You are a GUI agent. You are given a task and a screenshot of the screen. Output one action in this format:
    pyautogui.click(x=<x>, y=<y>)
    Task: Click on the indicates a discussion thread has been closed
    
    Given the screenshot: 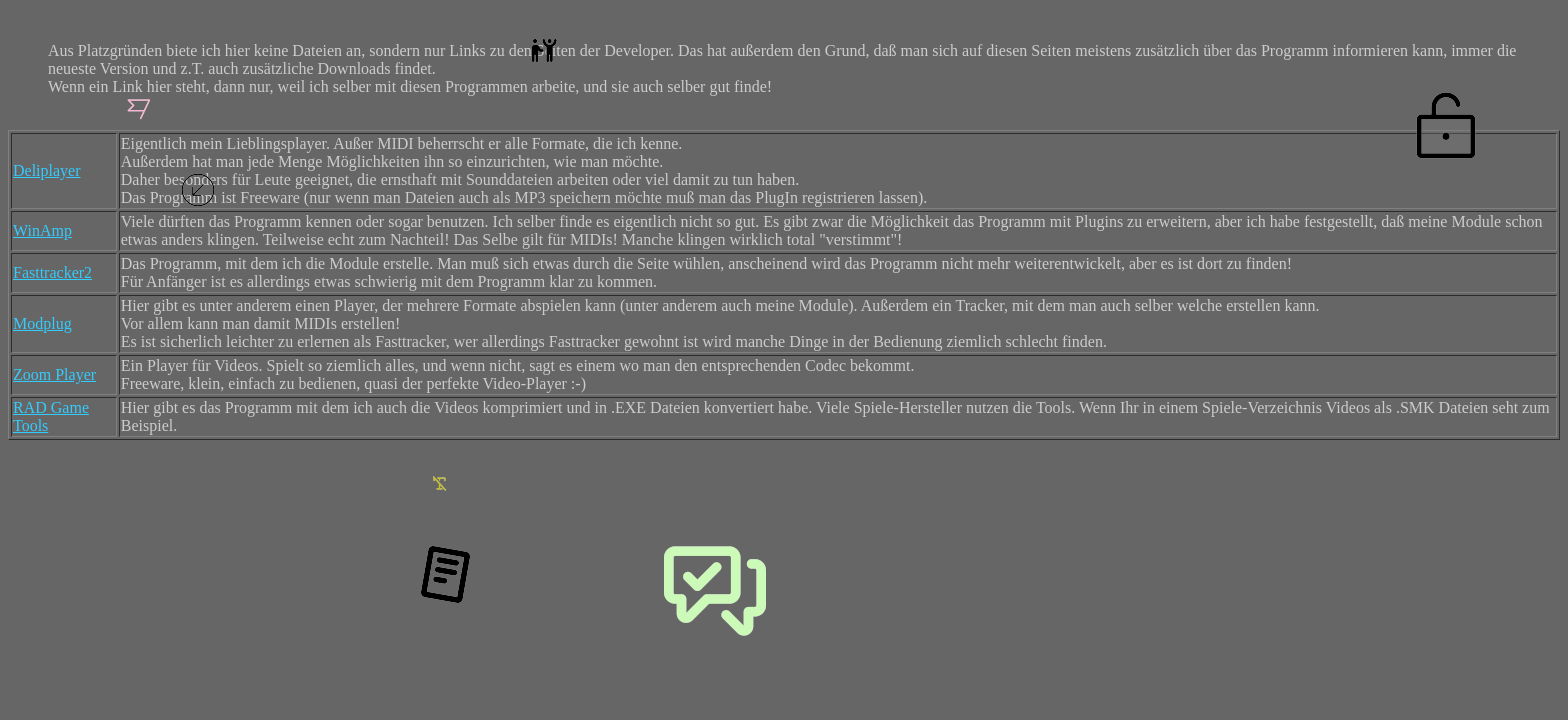 What is the action you would take?
    pyautogui.click(x=715, y=591)
    